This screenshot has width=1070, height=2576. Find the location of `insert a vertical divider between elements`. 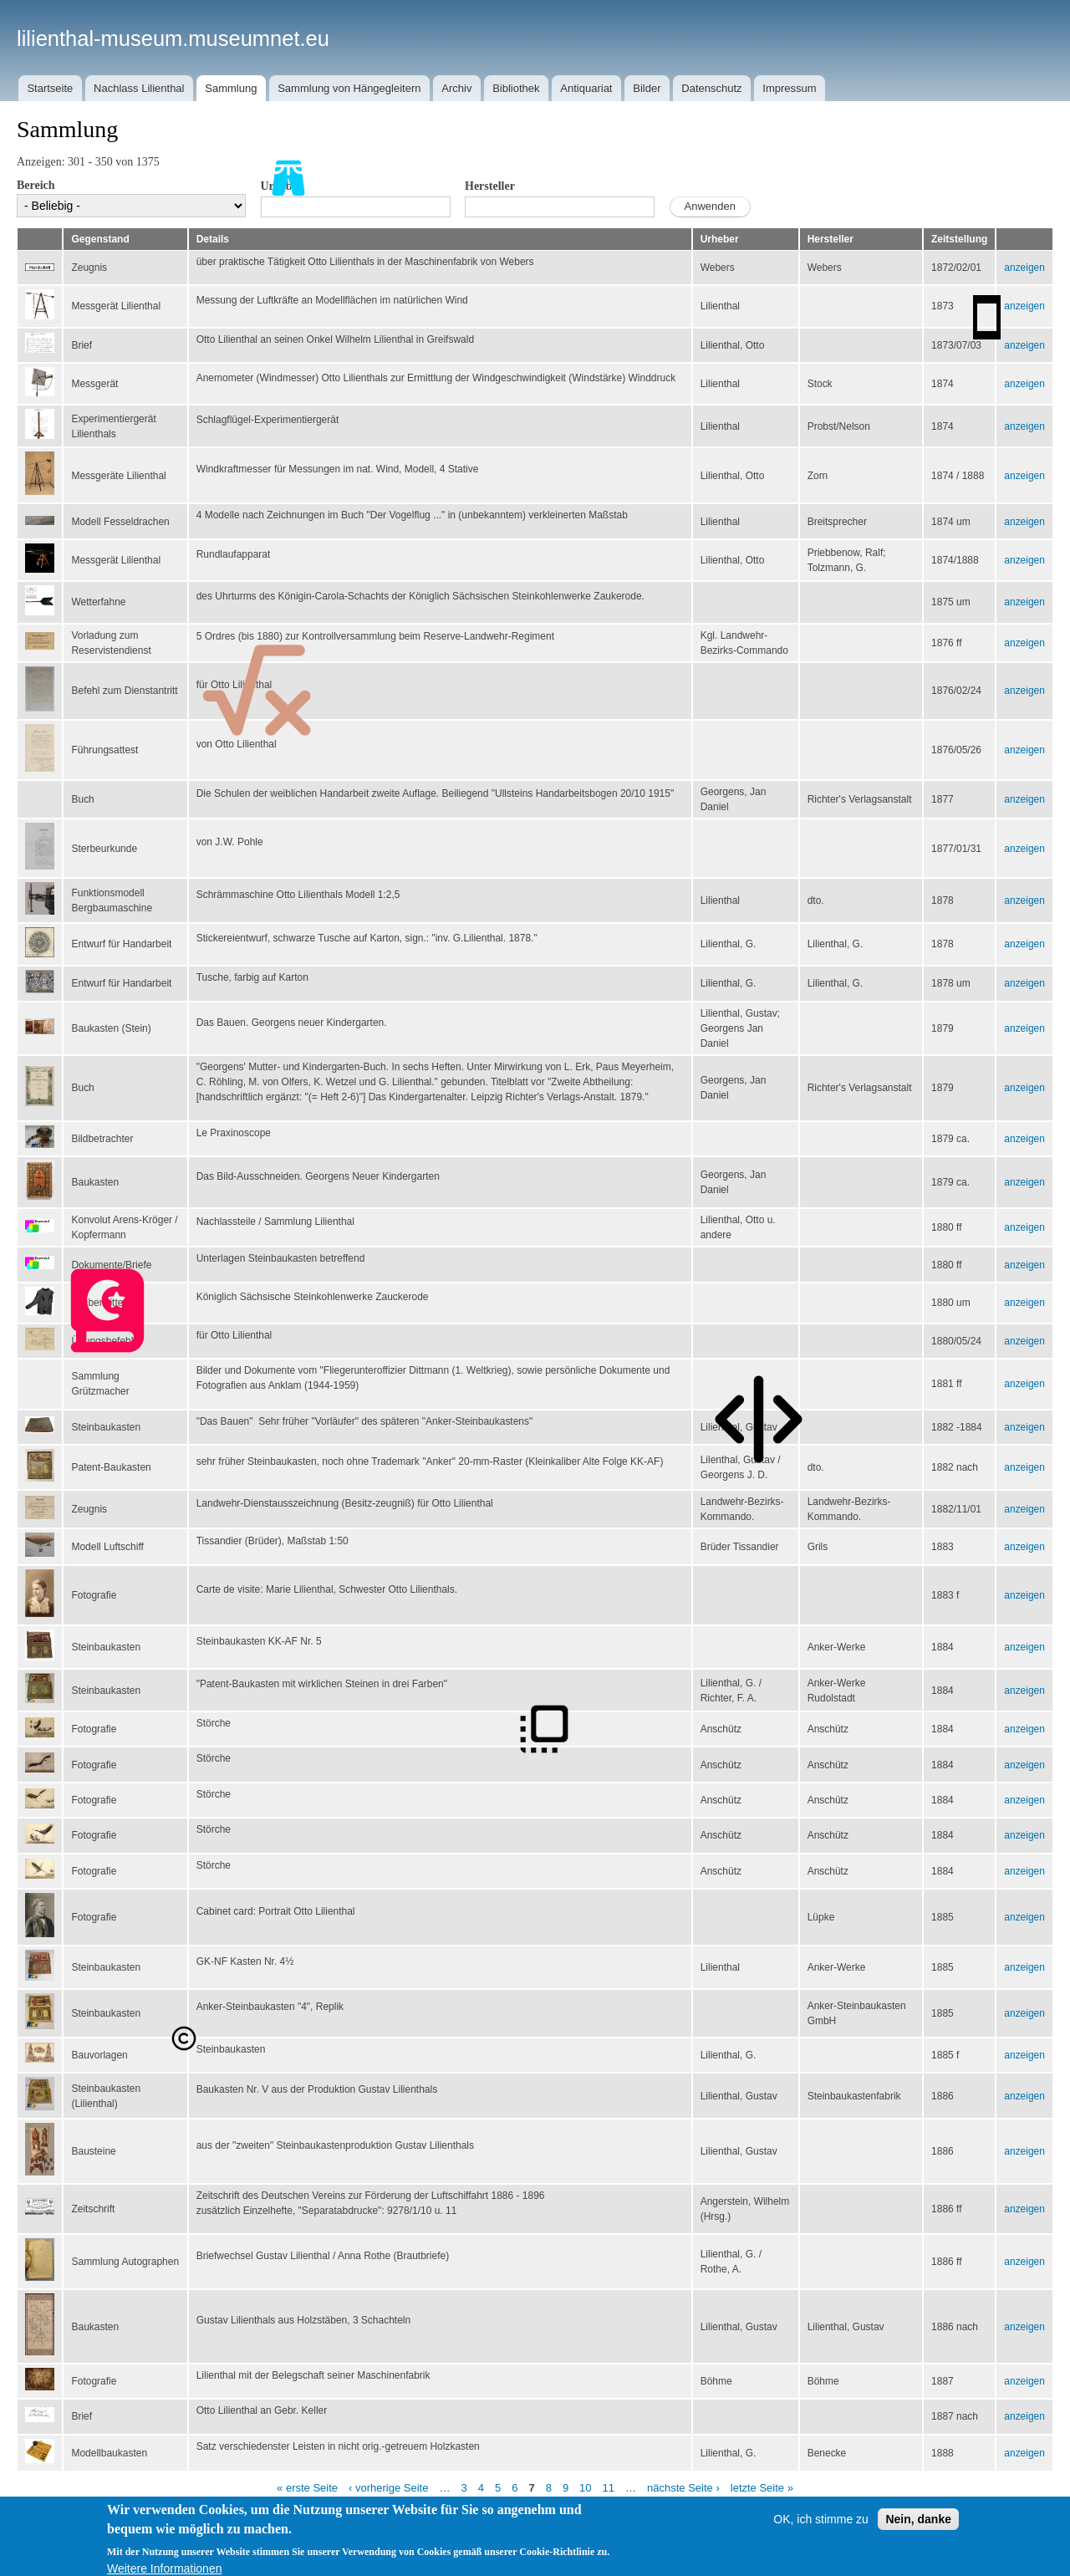

insert a vertical divider between elements is located at coordinates (758, 1419).